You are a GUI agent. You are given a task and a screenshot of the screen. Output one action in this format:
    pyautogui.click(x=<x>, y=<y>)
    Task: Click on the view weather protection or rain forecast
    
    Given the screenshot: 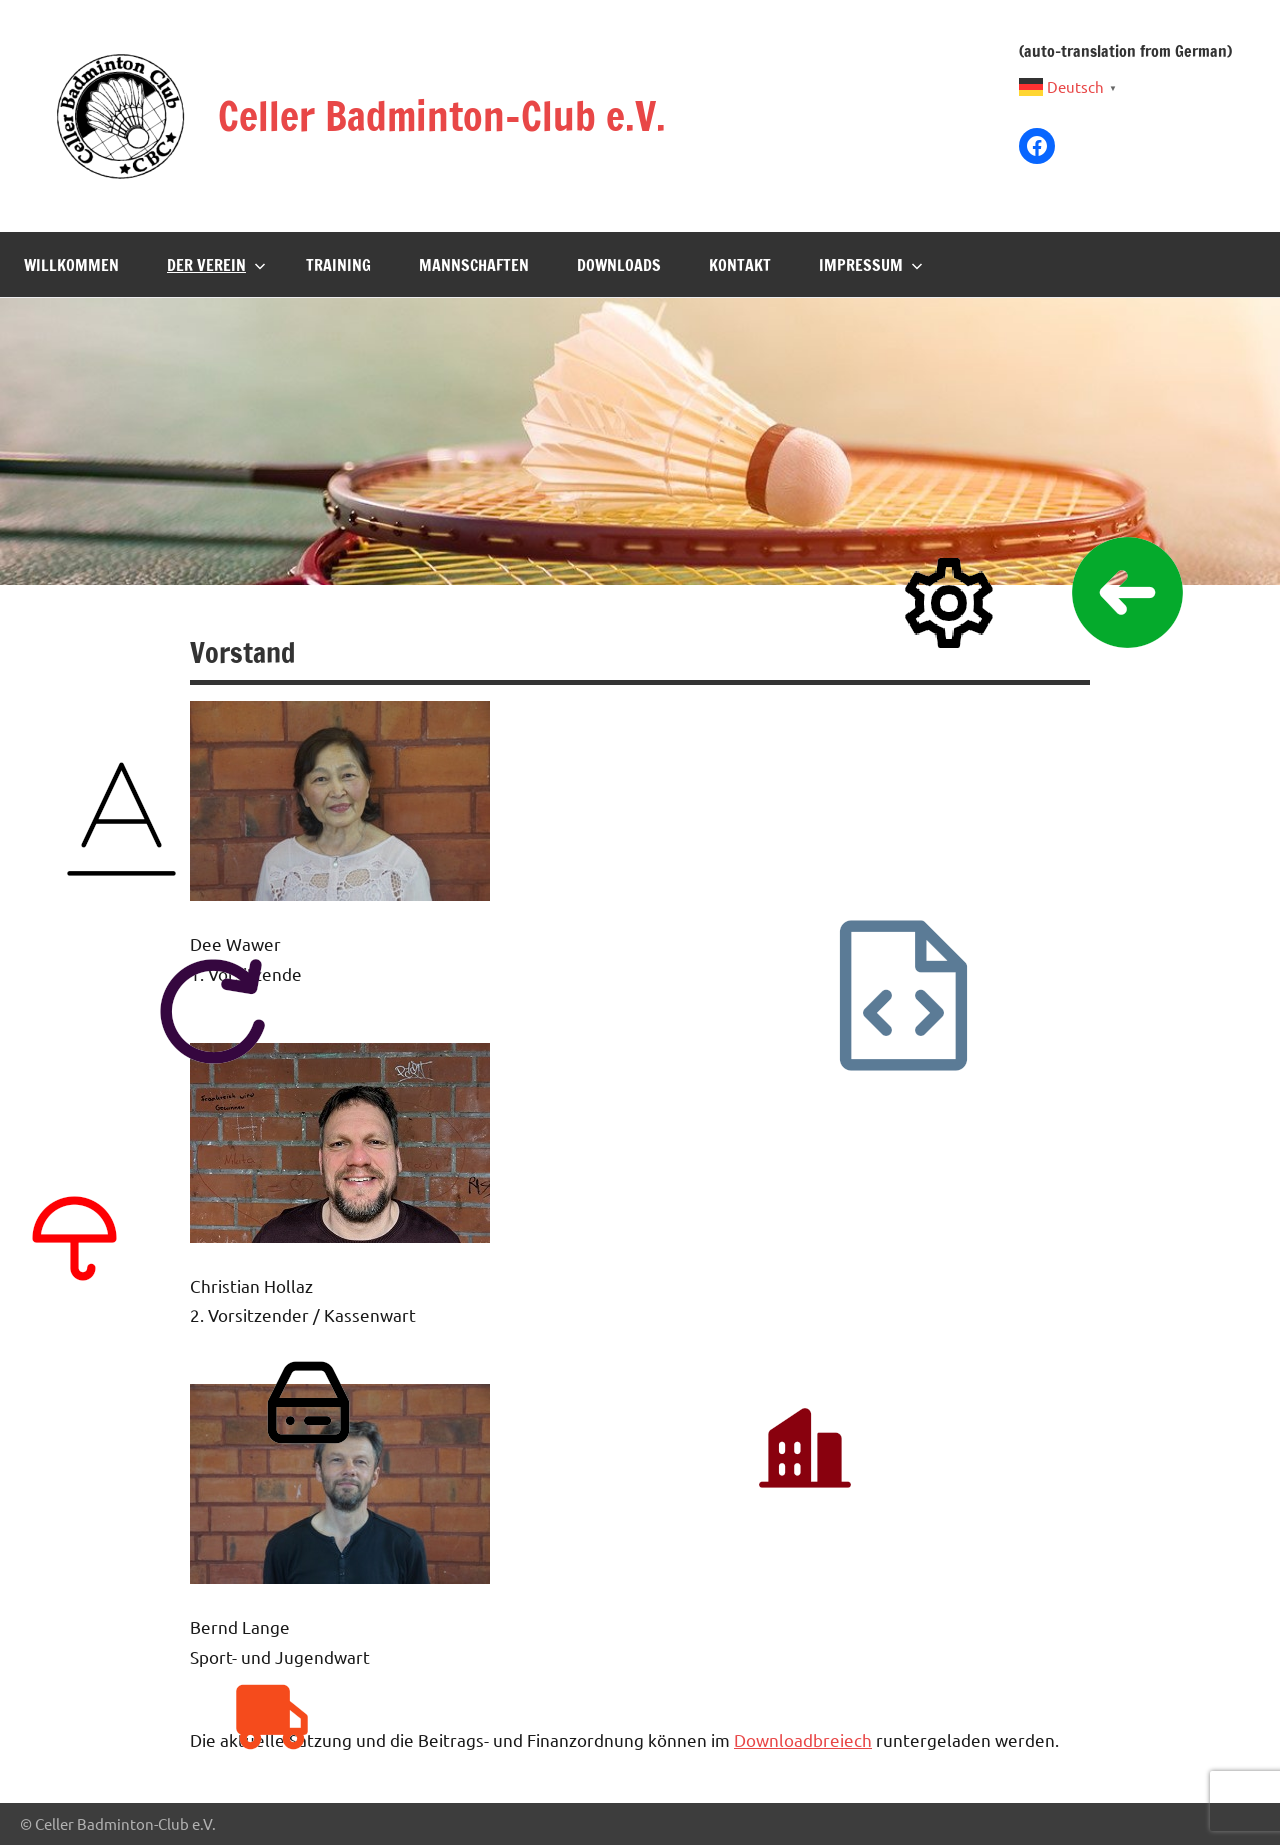 What is the action you would take?
    pyautogui.click(x=74, y=1238)
    